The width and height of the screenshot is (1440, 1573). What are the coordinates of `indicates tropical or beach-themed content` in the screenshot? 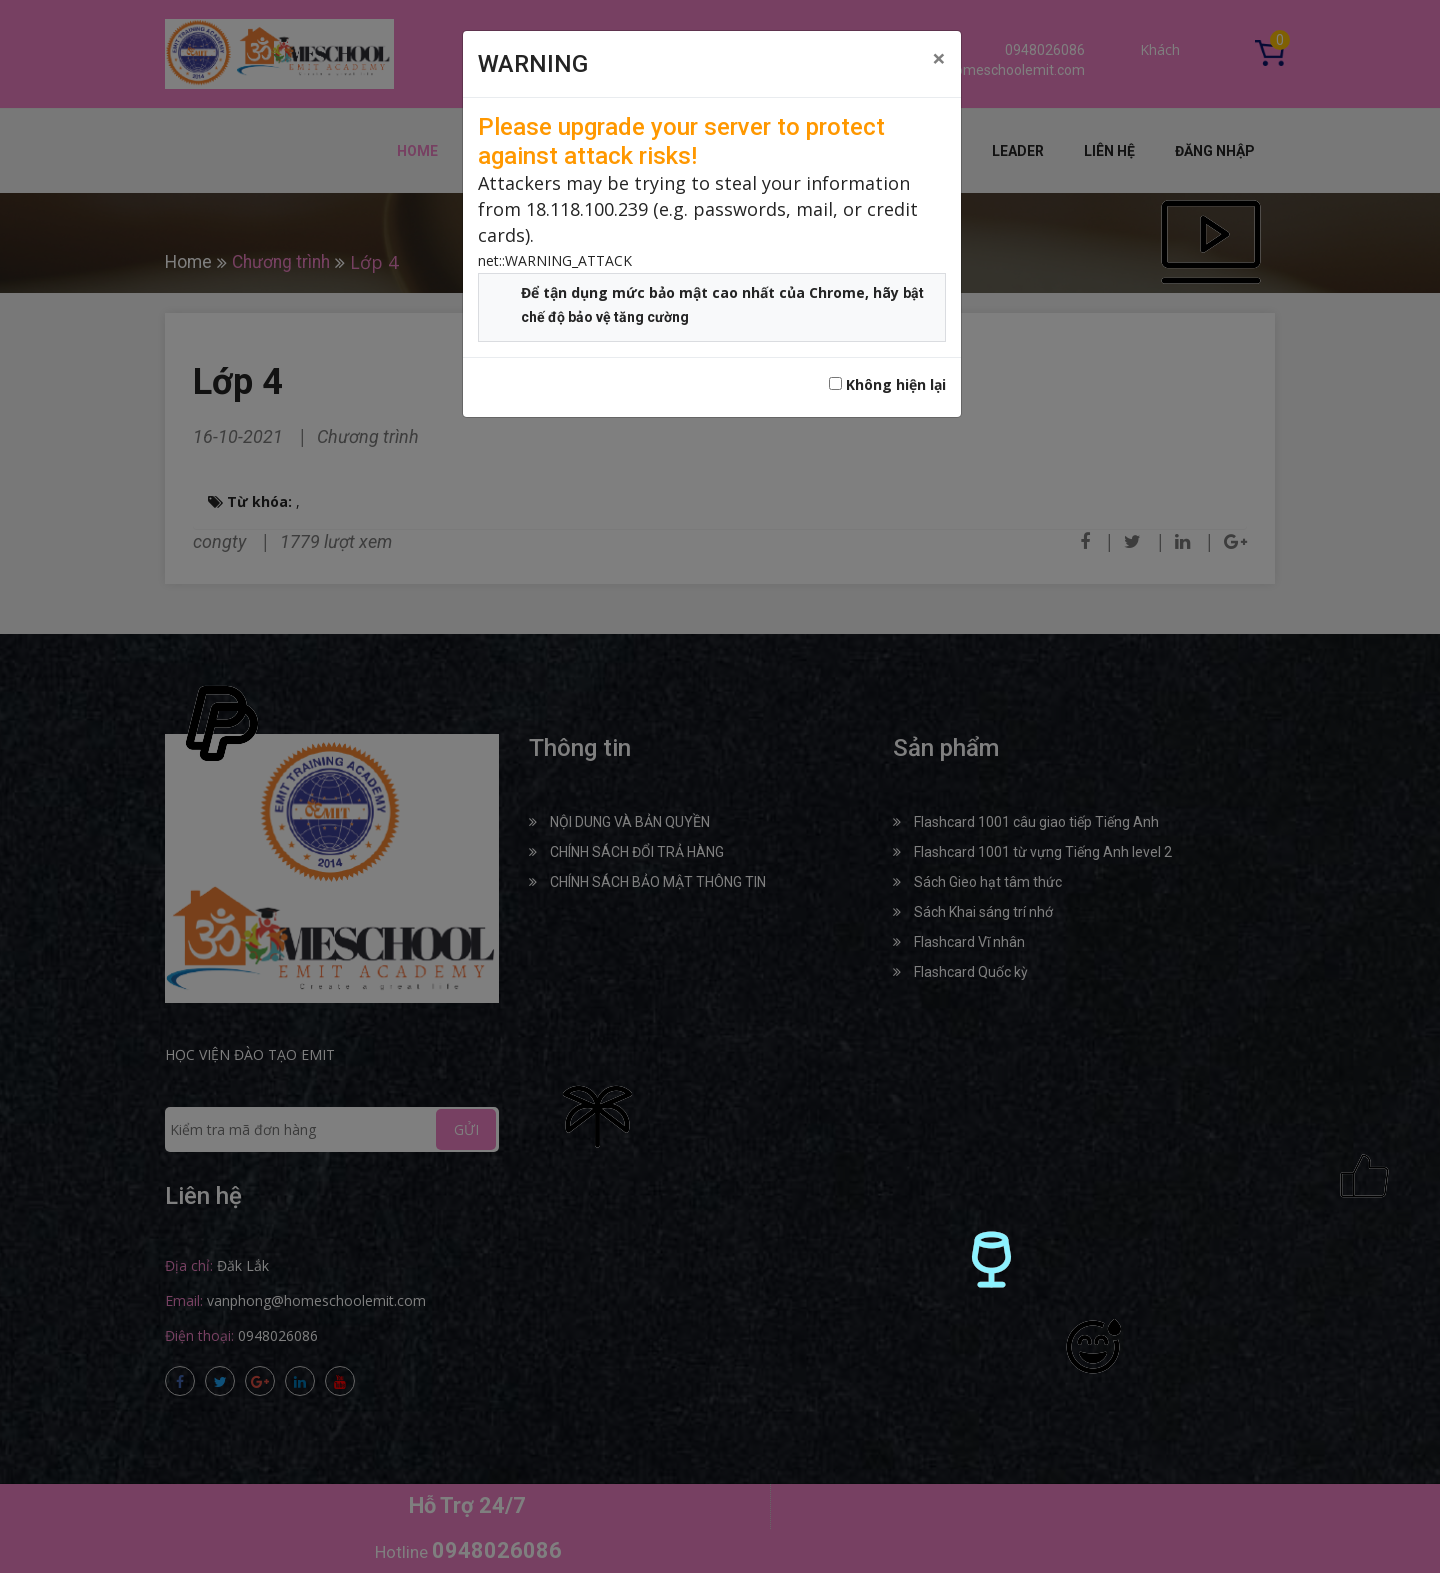 It's located at (597, 1115).